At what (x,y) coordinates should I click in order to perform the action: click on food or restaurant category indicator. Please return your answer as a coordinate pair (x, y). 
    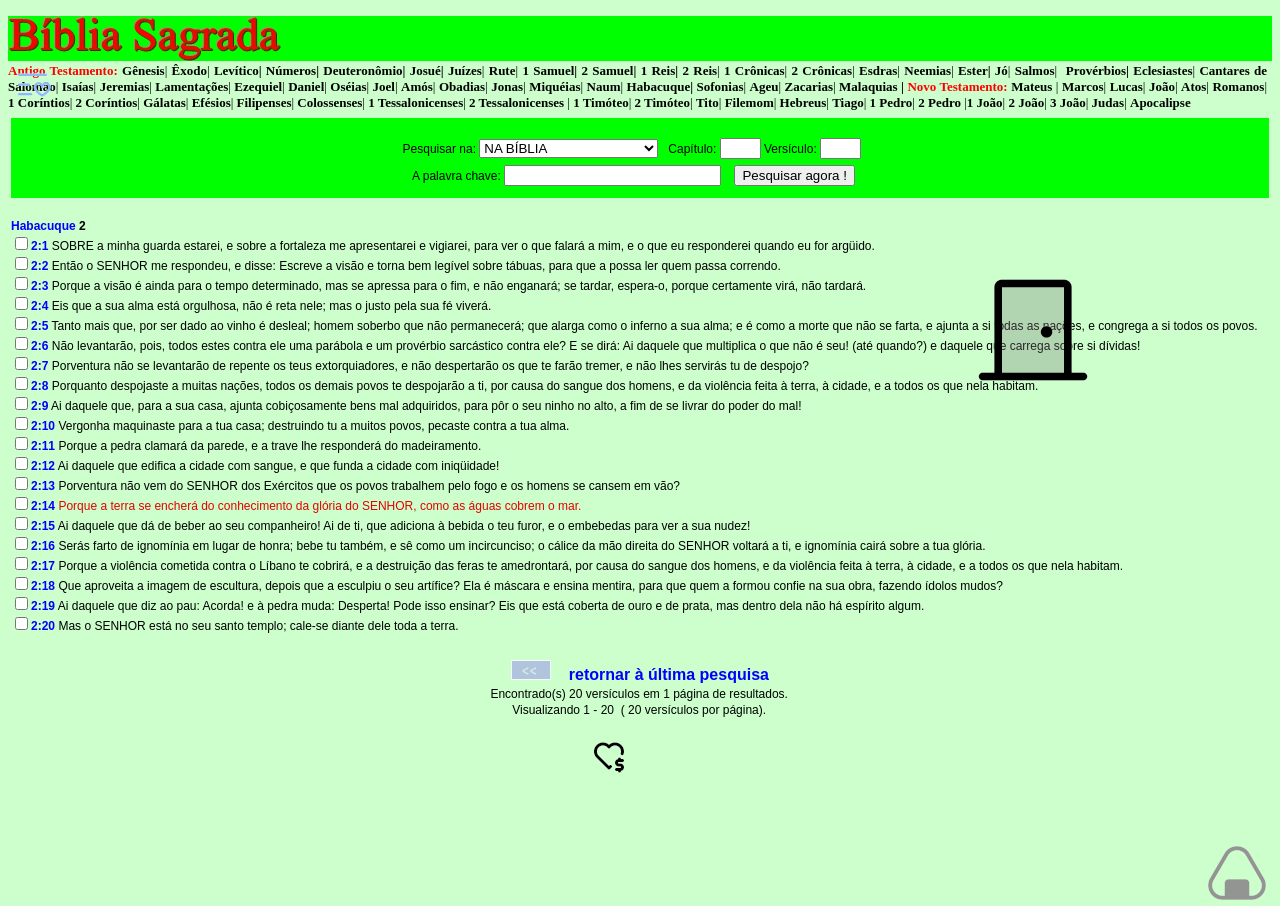
    Looking at the image, I should click on (1237, 873).